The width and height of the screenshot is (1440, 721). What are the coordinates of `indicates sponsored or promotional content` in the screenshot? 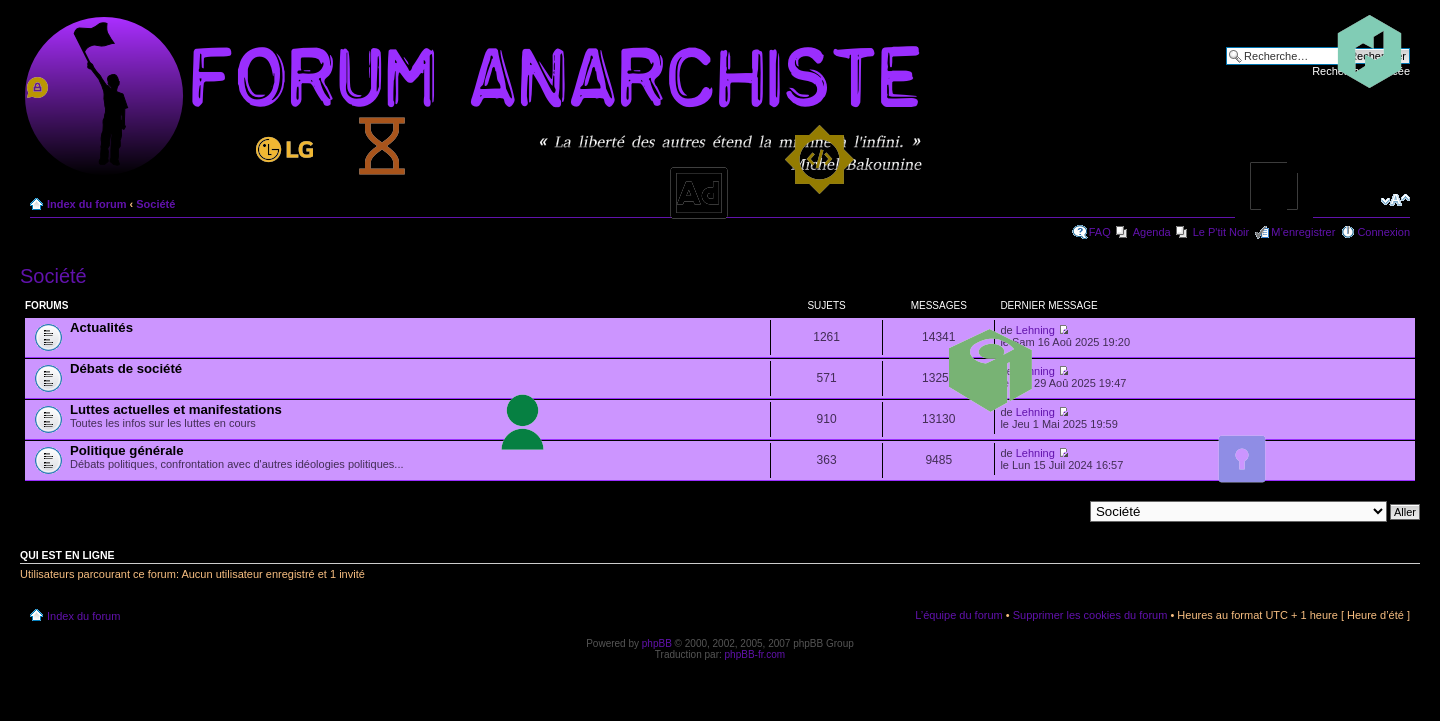 It's located at (699, 193).